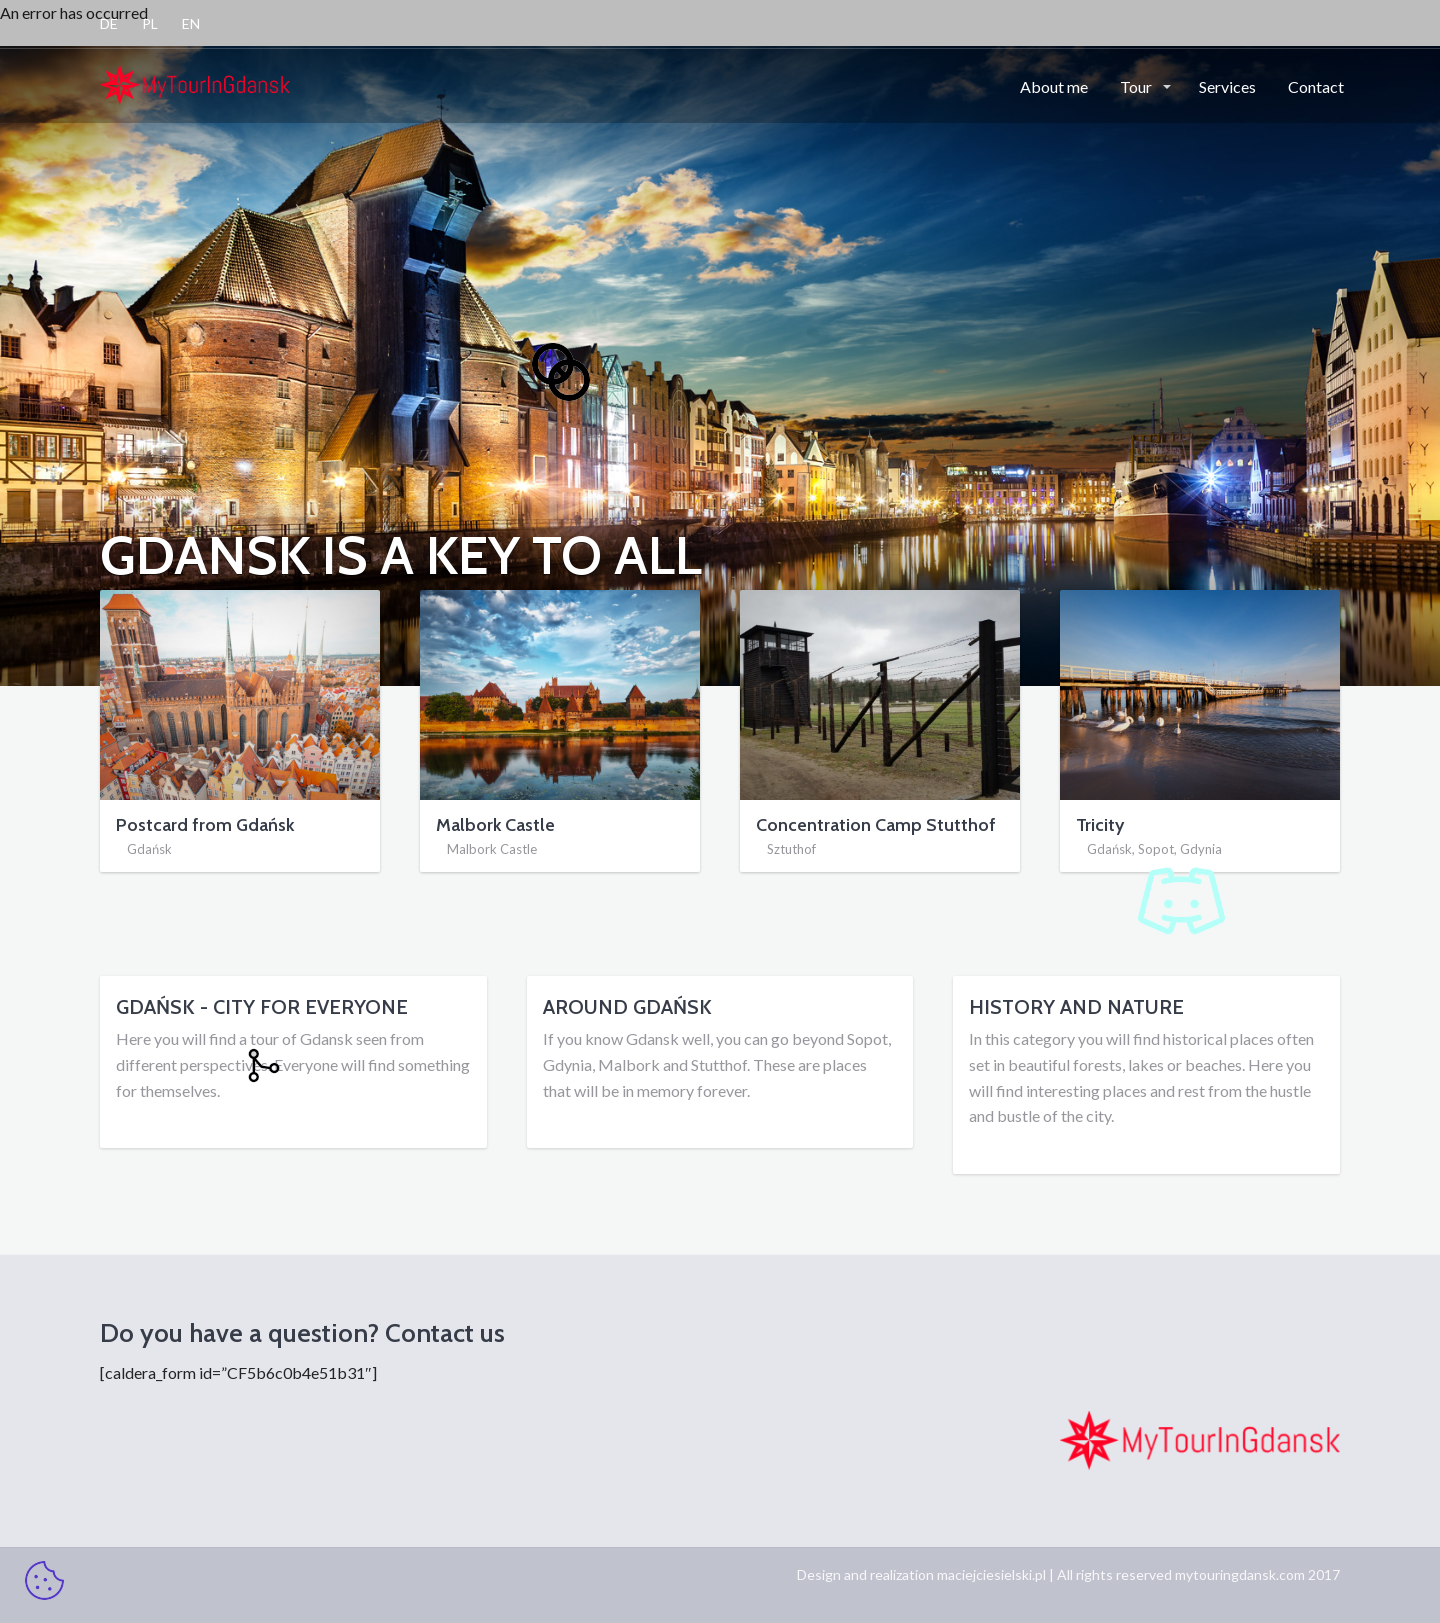  Describe the element at coordinates (261, 1065) in the screenshot. I see `merge branches in version control` at that location.